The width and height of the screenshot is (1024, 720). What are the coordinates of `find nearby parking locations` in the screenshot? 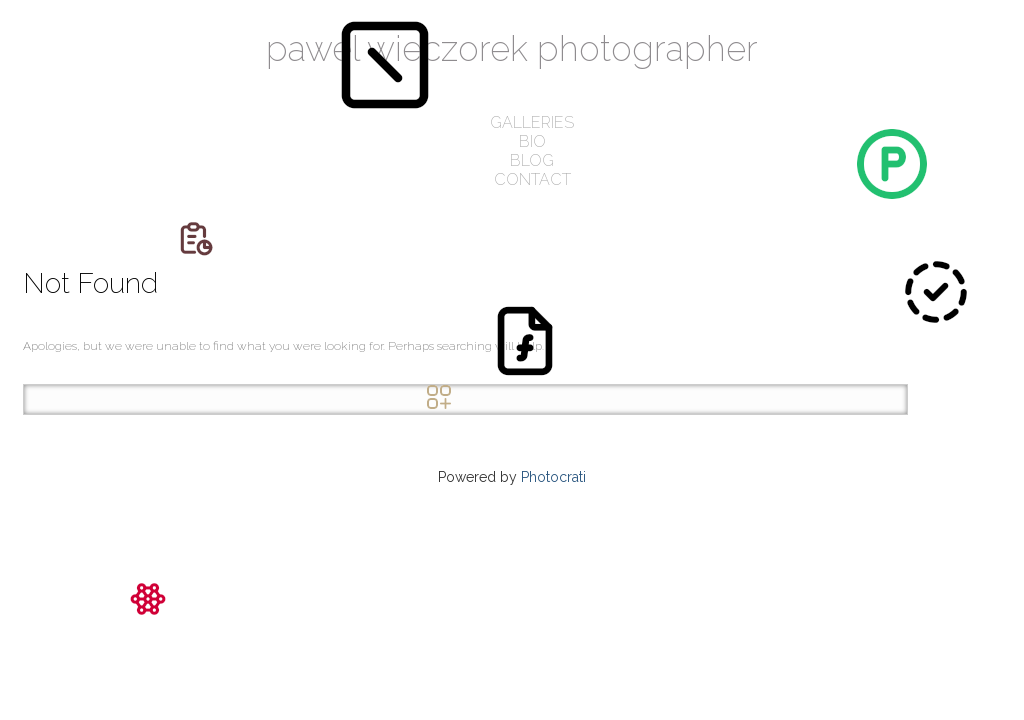 It's located at (892, 164).